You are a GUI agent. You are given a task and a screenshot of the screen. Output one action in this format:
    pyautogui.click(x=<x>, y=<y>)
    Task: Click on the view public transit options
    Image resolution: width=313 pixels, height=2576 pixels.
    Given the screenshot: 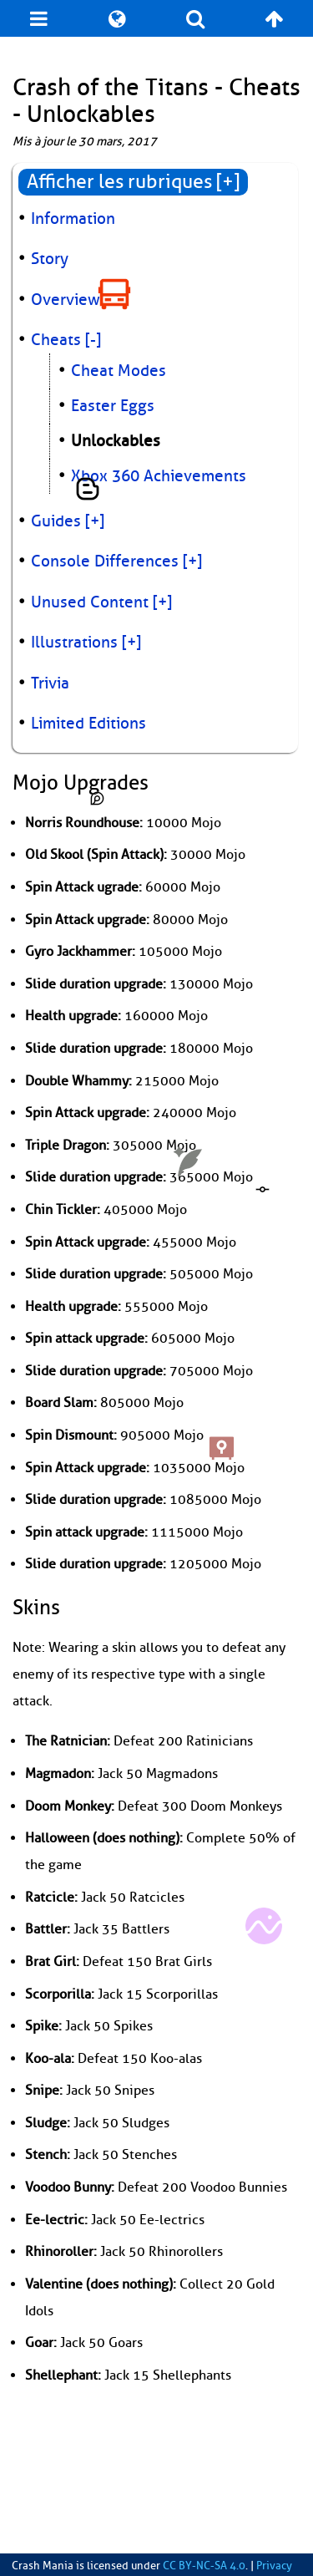 What is the action you would take?
    pyautogui.click(x=114, y=293)
    